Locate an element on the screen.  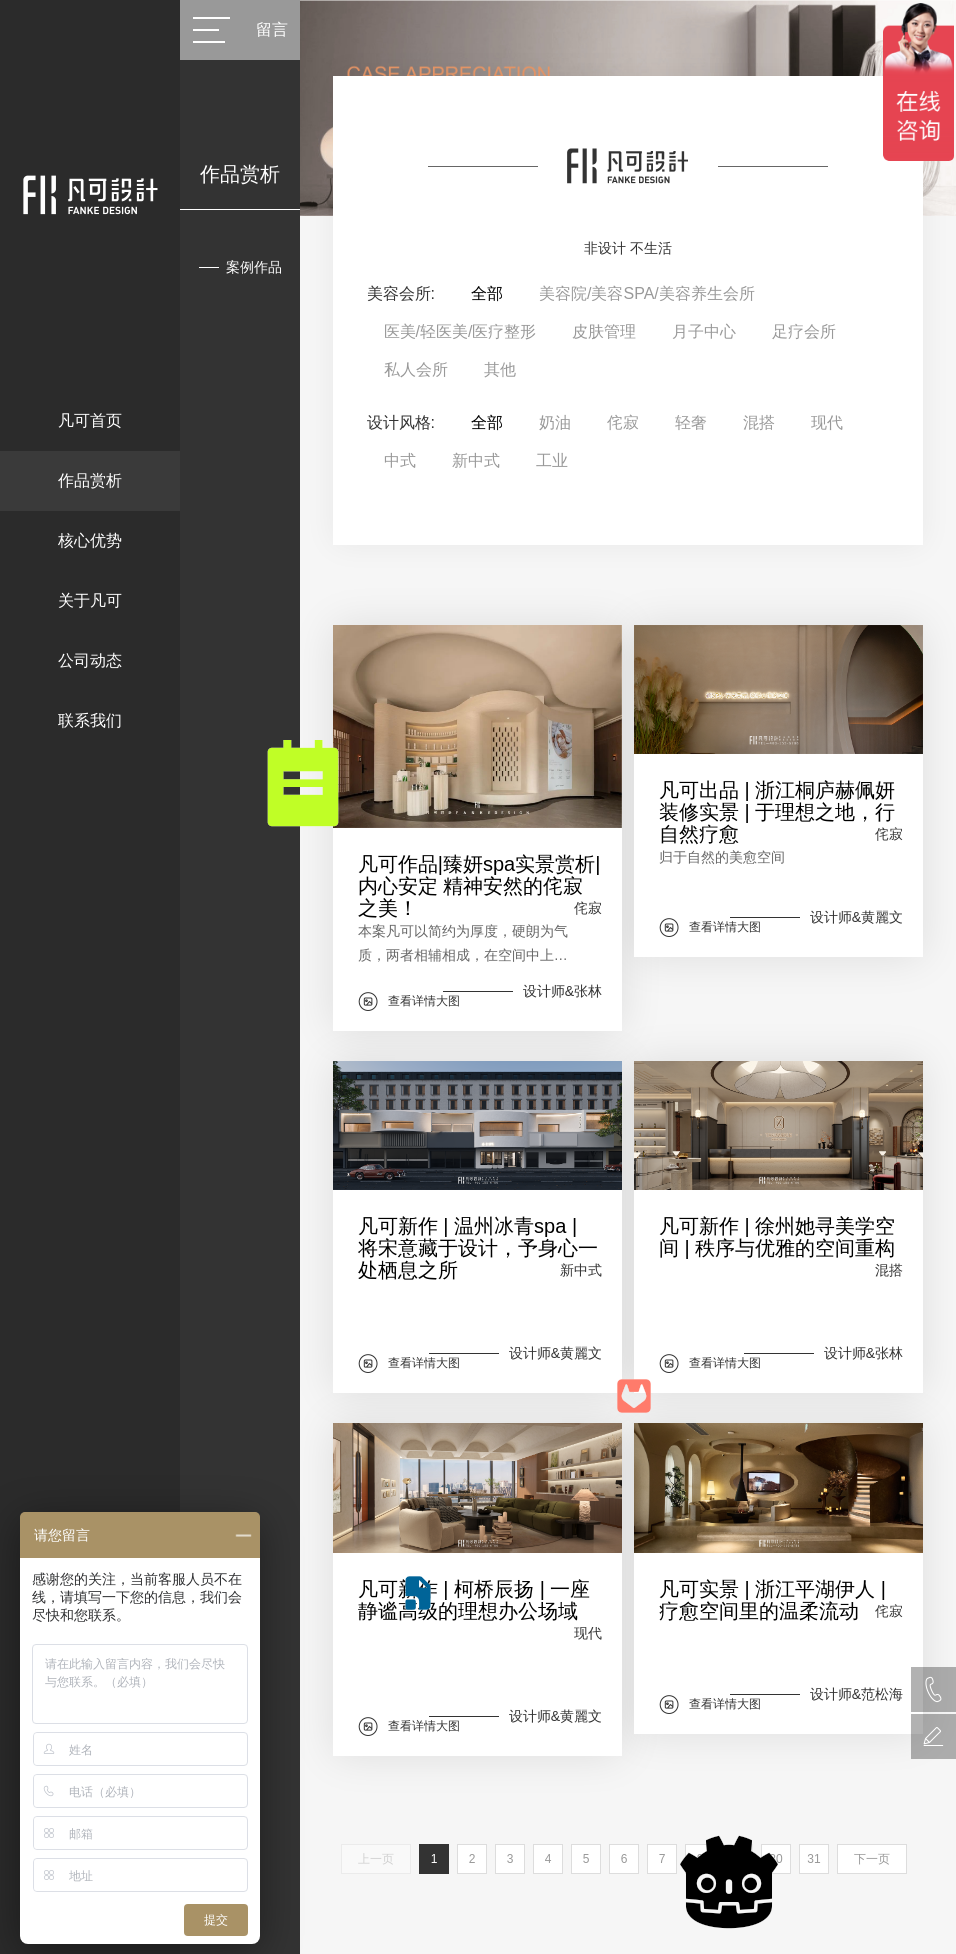
view your to-do list is located at coordinates (303, 787).